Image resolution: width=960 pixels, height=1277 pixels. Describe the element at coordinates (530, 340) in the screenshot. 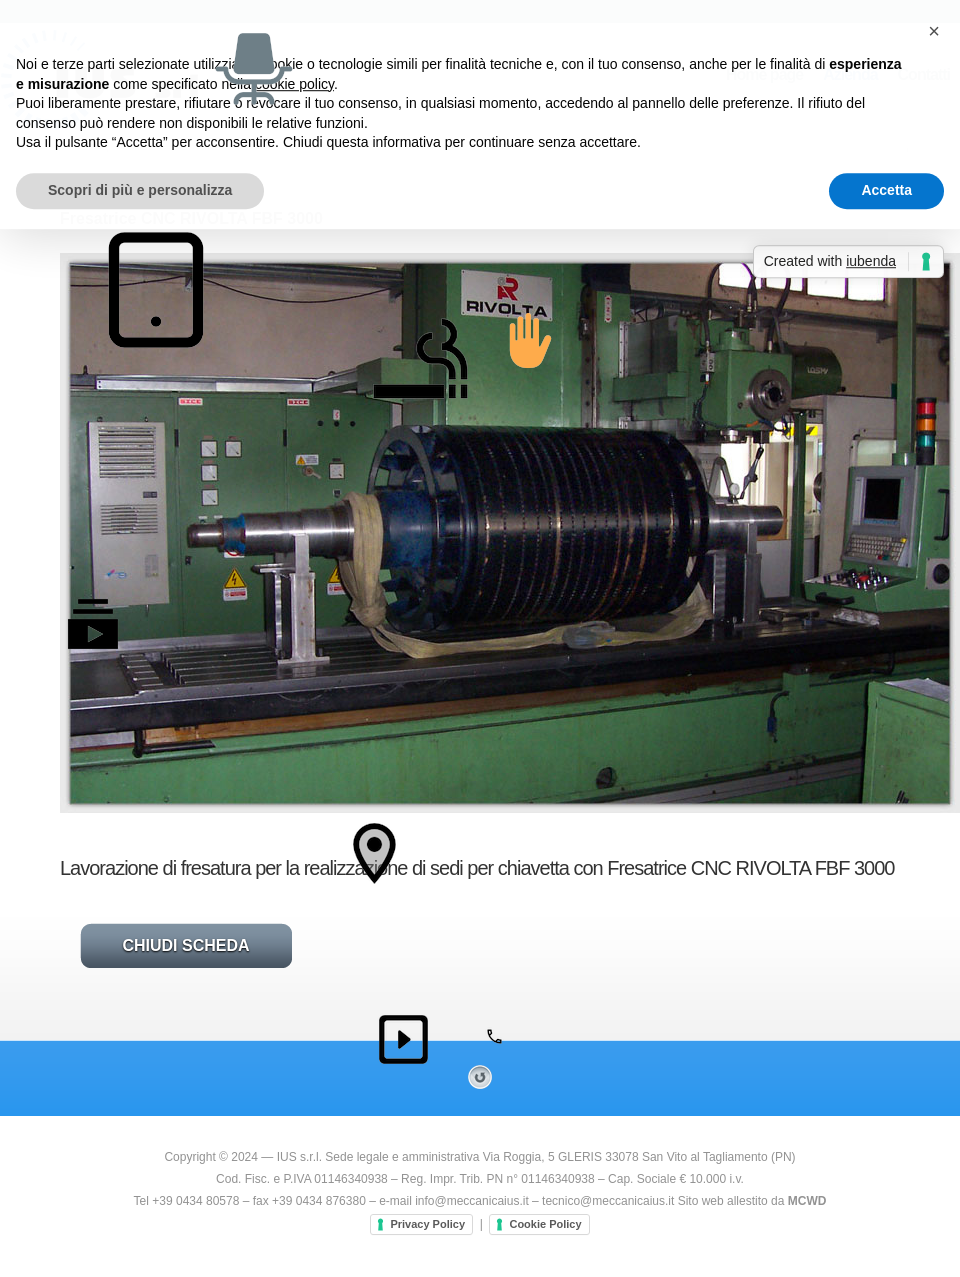

I see `stop or halt an action` at that location.